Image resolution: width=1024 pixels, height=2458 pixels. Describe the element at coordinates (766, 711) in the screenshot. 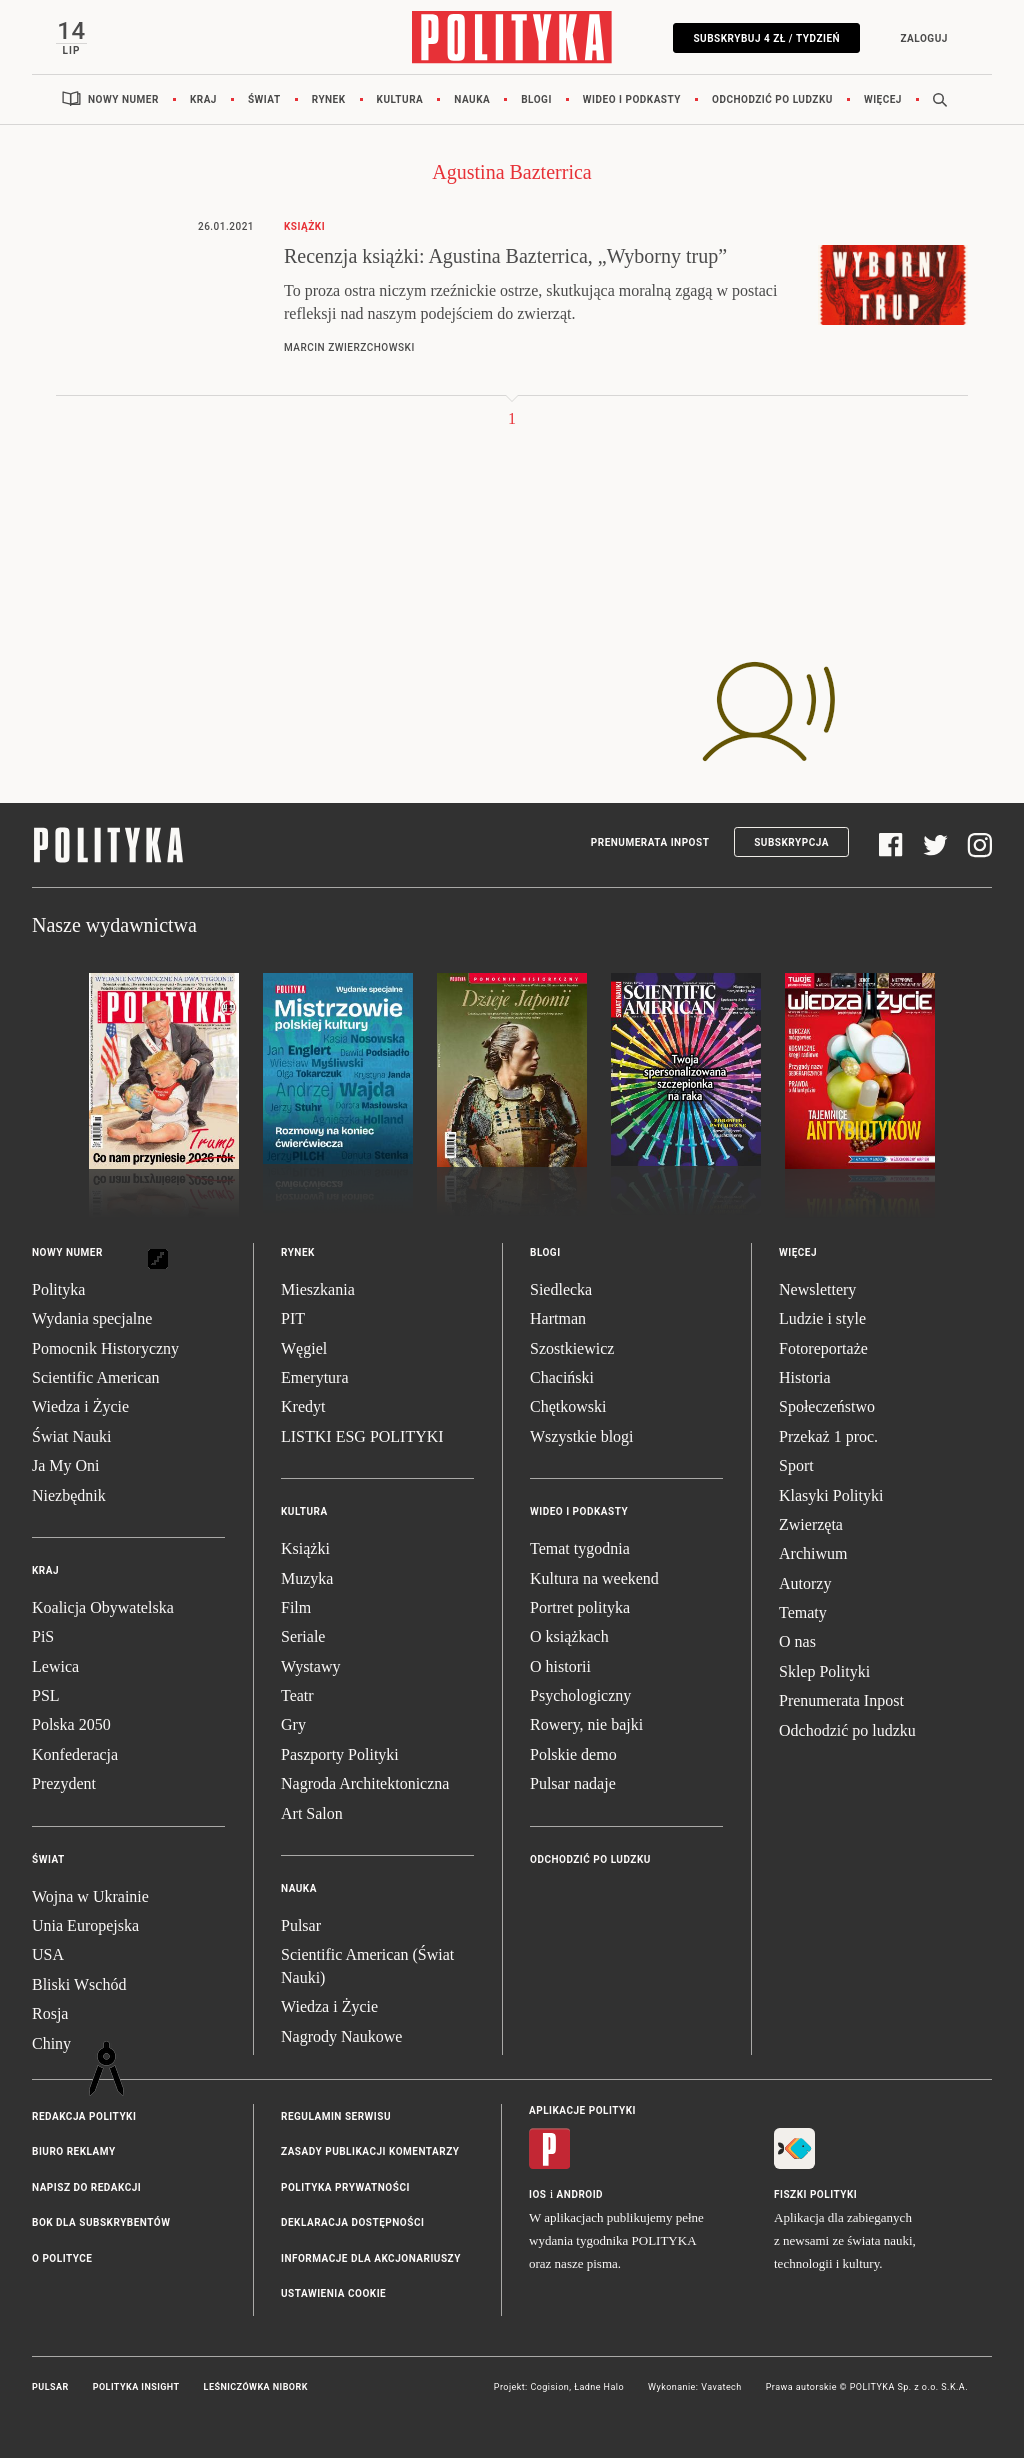

I see `user is currently speaking or broadcasting audio` at that location.